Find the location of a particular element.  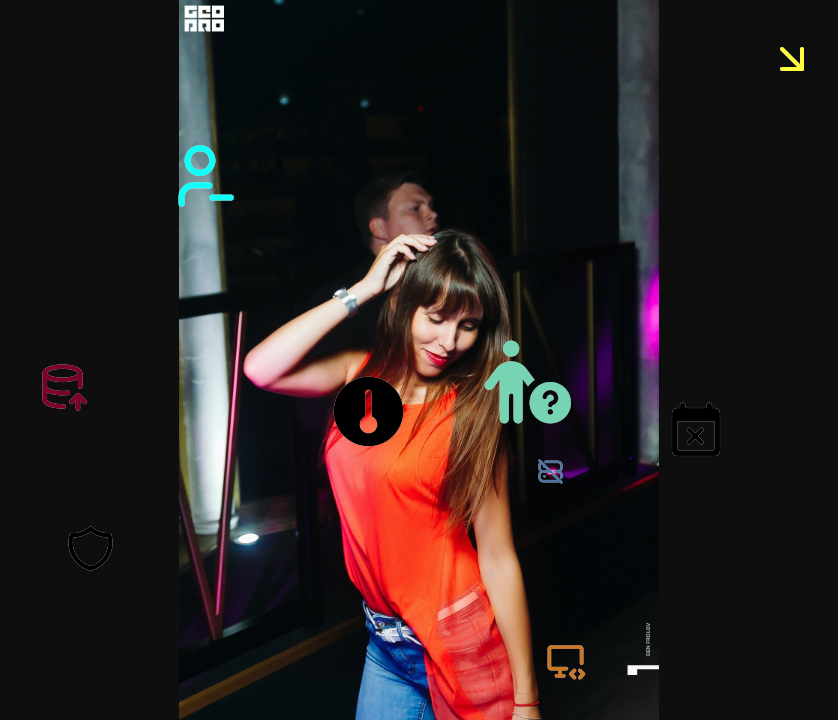

import data into database is located at coordinates (62, 386).